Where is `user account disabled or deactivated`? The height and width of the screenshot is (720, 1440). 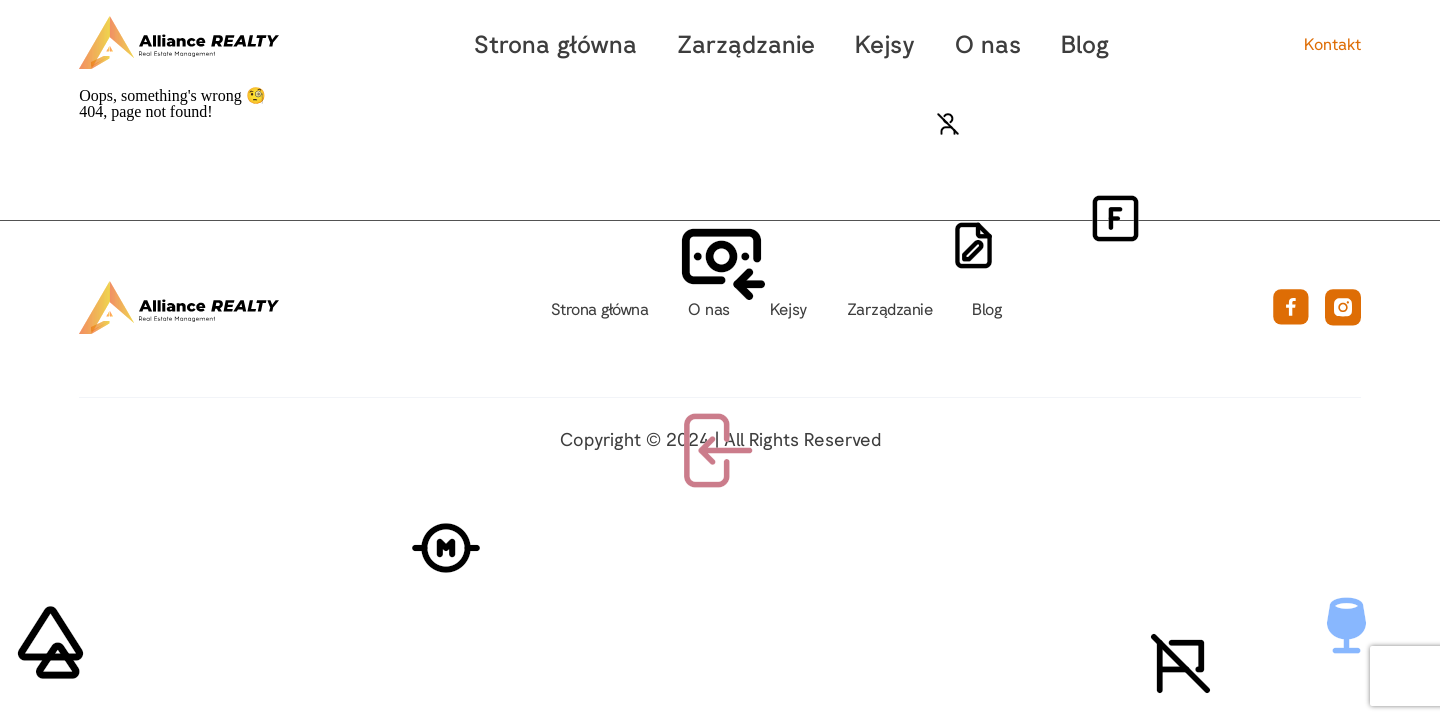 user account disabled or deactivated is located at coordinates (948, 124).